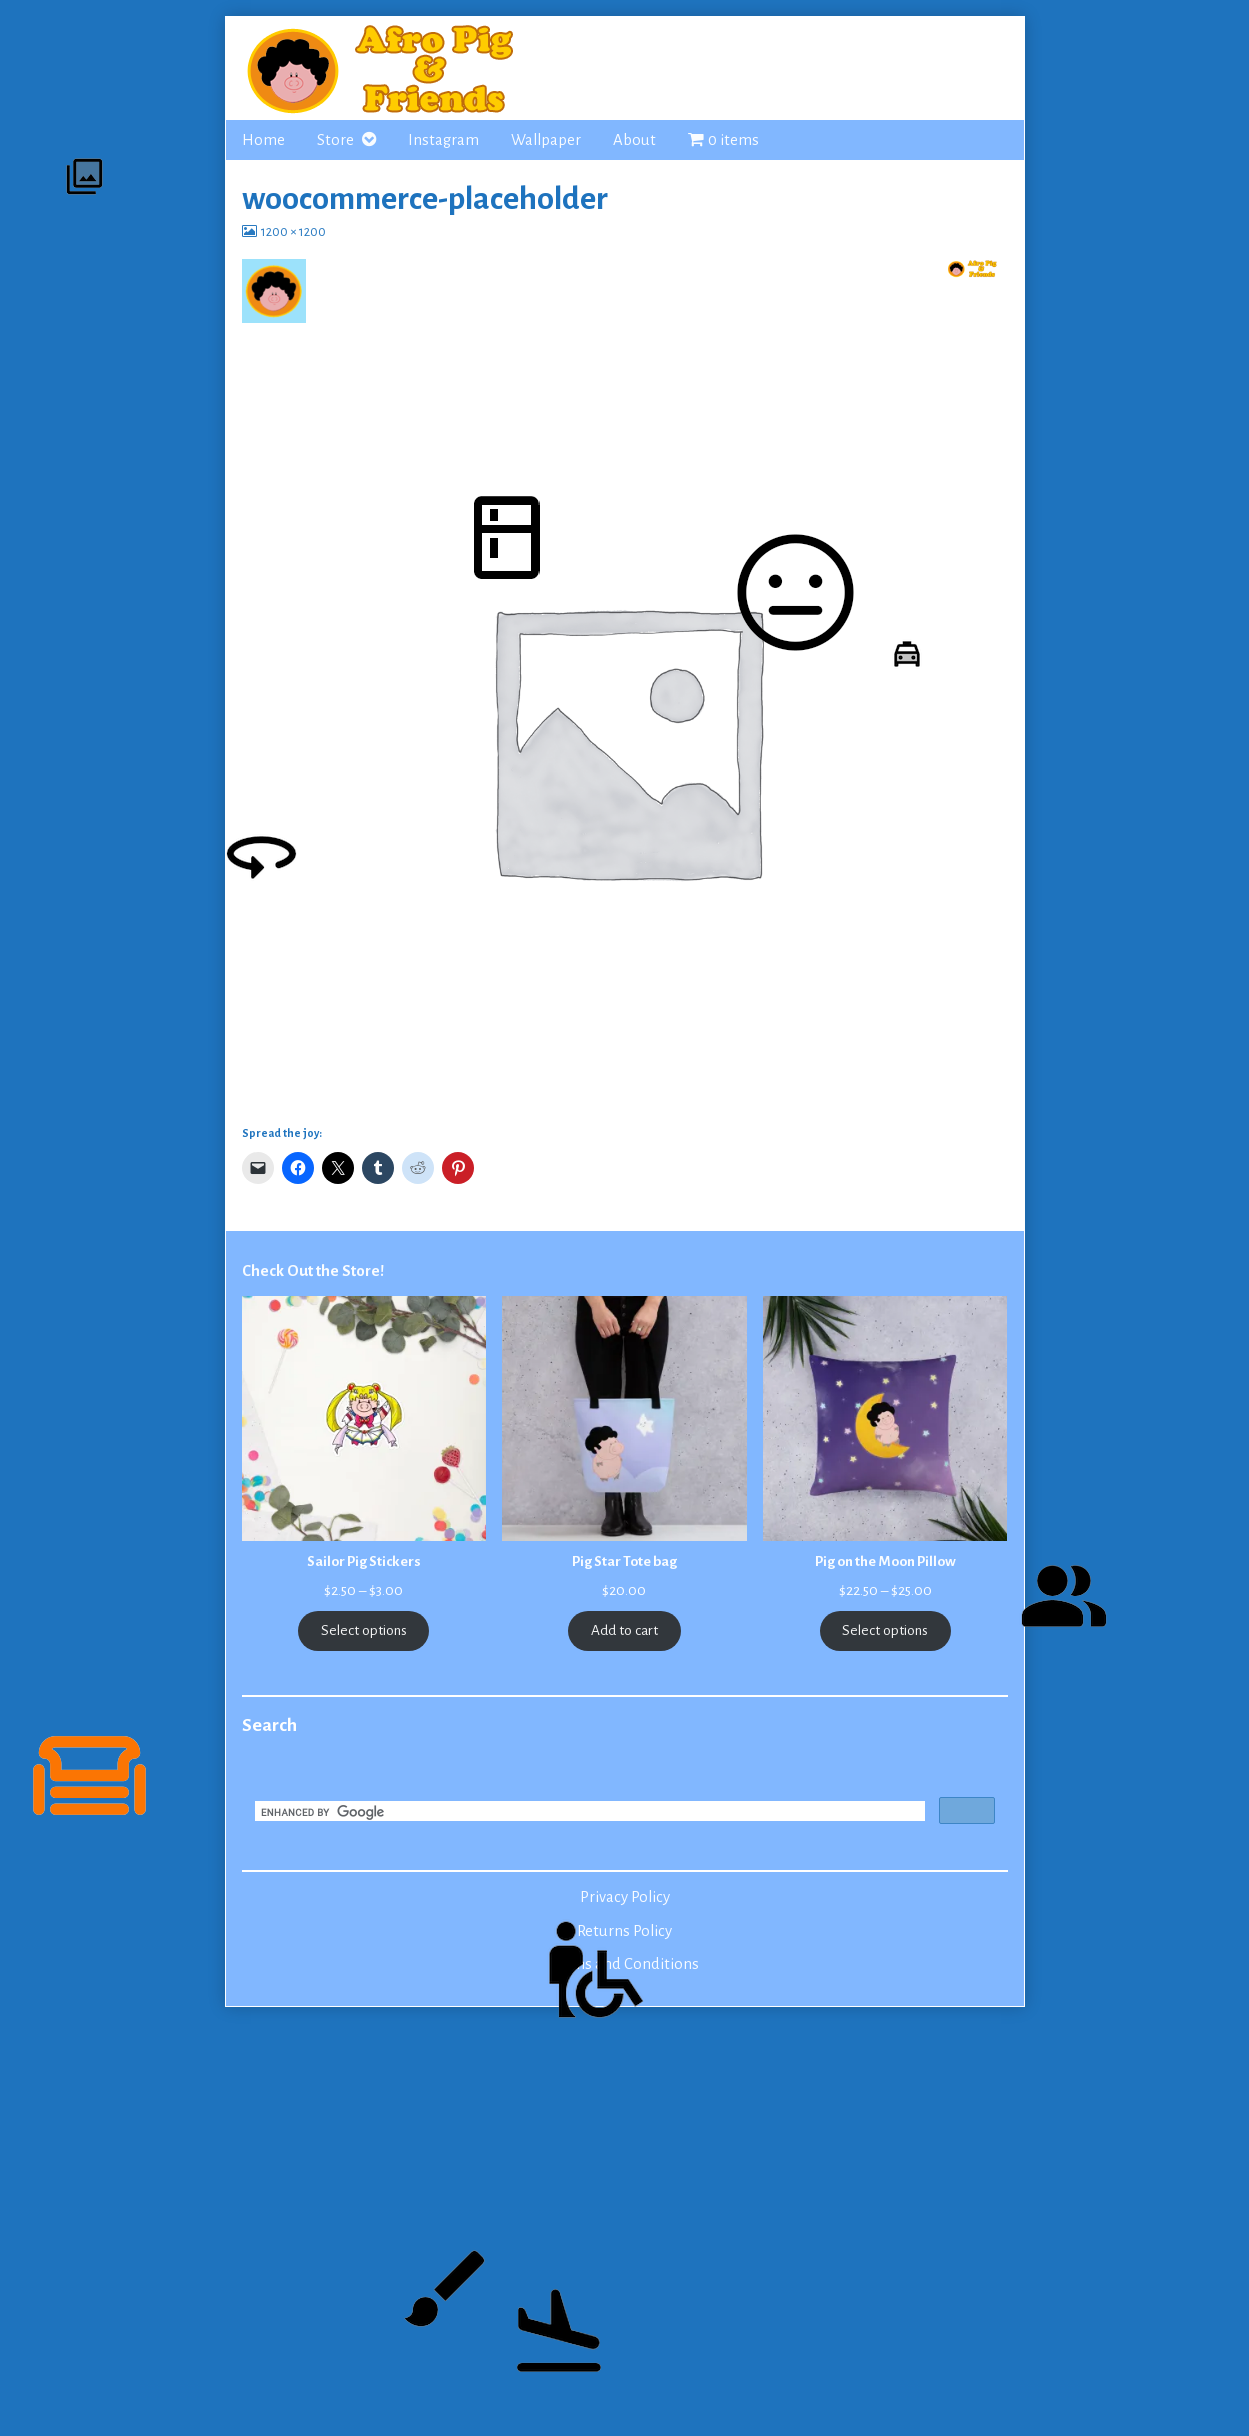  Describe the element at coordinates (89, 1775) in the screenshot. I see `CouchDB database service logo` at that location.